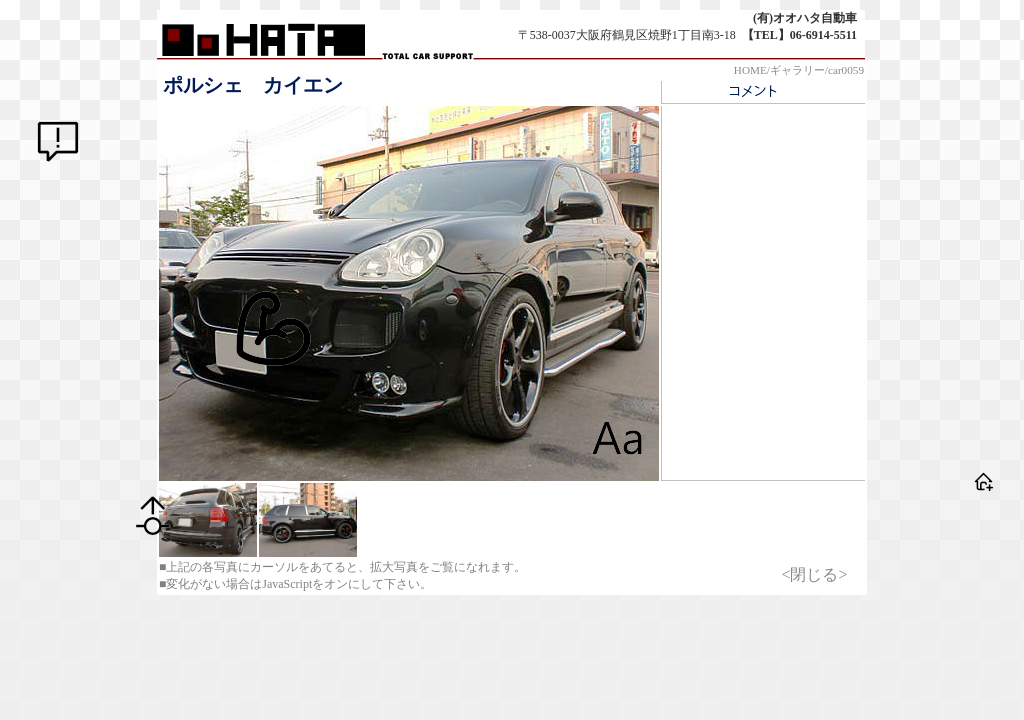  What do you see at coordinates (151, 514) in the screenshot?
I see `push changes to a repository` at bounding box center [151, 514].